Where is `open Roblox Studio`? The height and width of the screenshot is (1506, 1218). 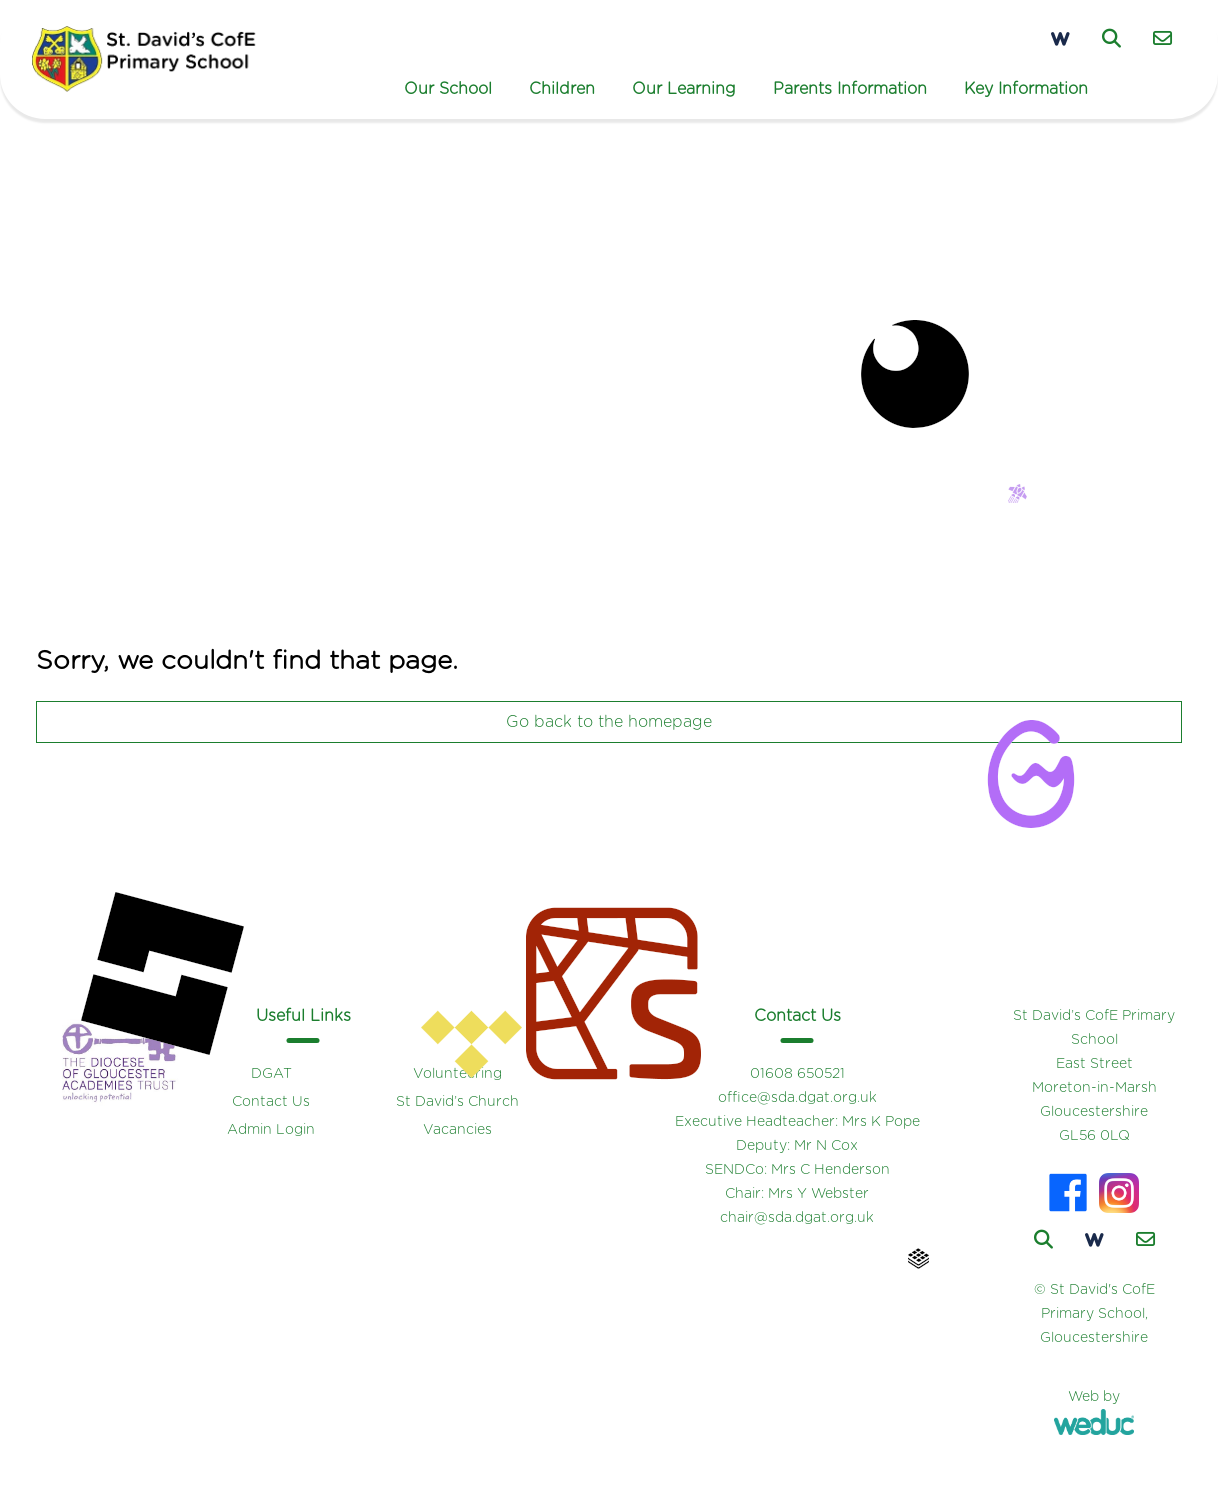
open Roblox Studio is located at coordinates (162, 973).